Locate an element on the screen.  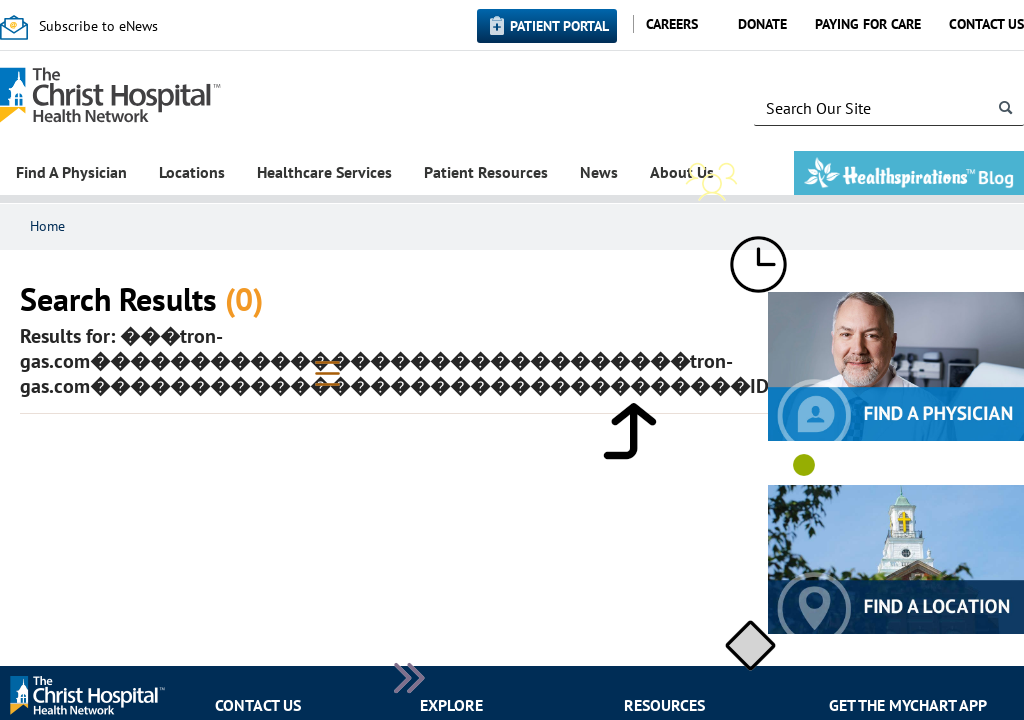
indicates premium or pro membership status is located at coordinates (750, 645).